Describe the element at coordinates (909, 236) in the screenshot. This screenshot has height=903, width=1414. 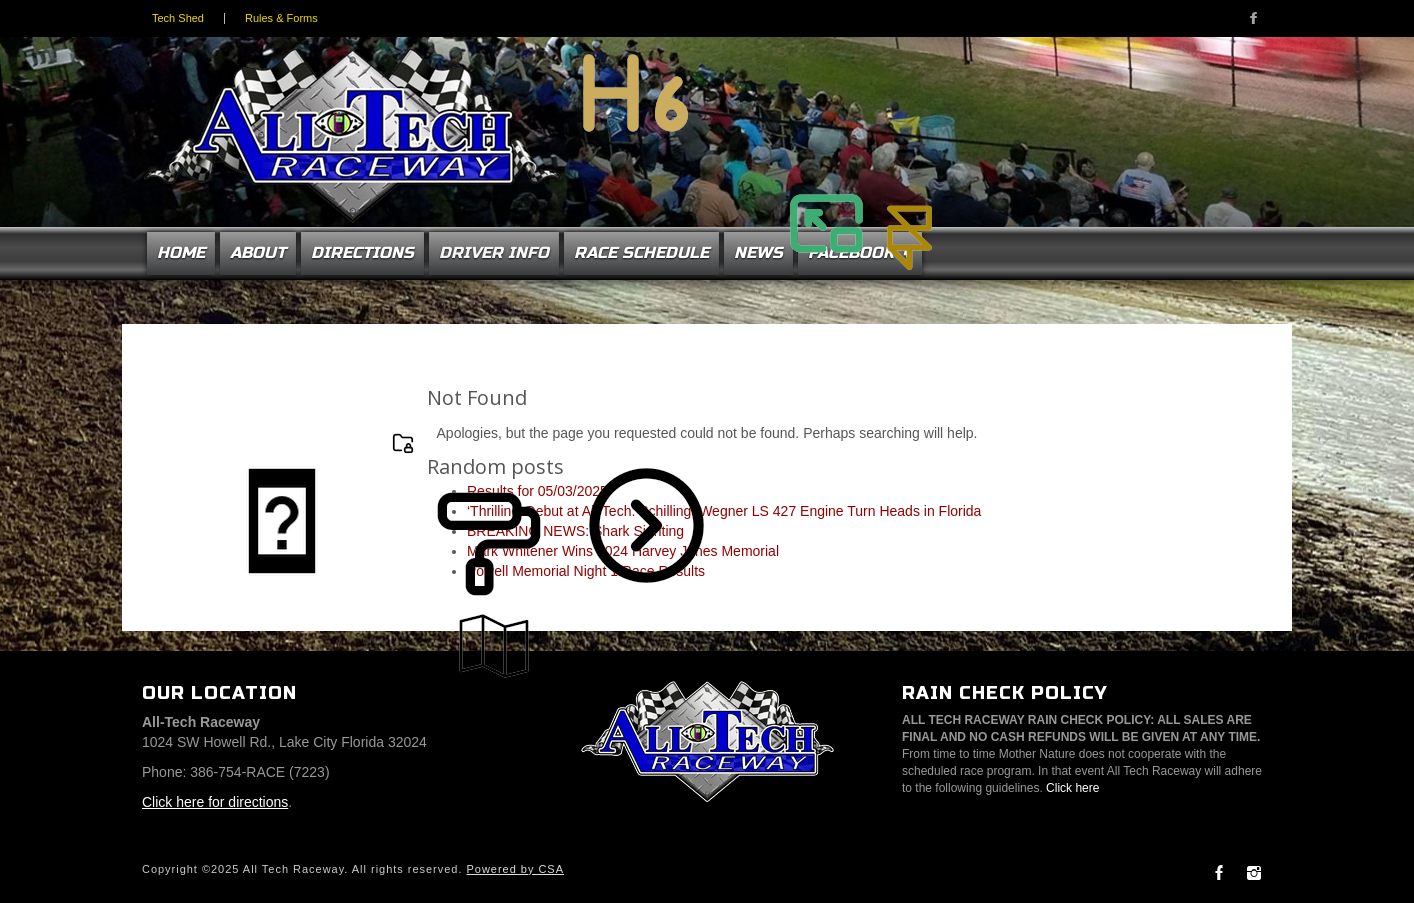
I see `open Framer design tool` at that location.